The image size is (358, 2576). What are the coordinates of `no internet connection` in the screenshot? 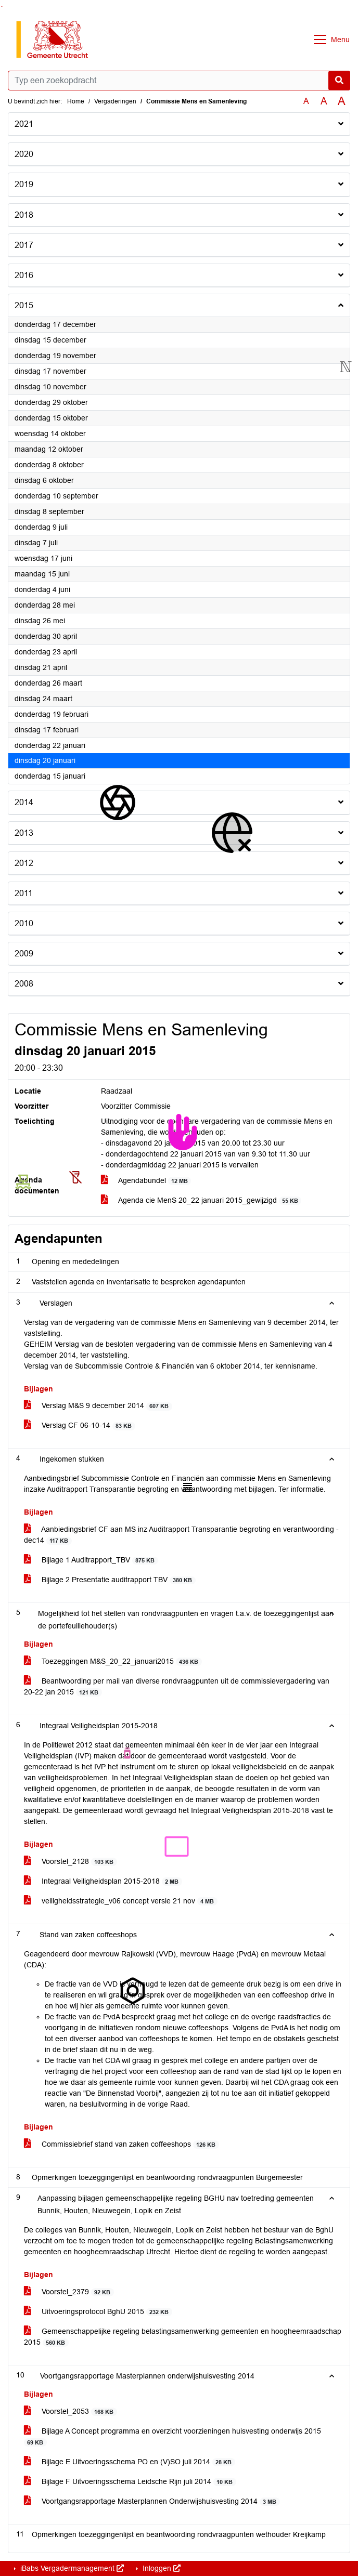 It's located at (232, 833).